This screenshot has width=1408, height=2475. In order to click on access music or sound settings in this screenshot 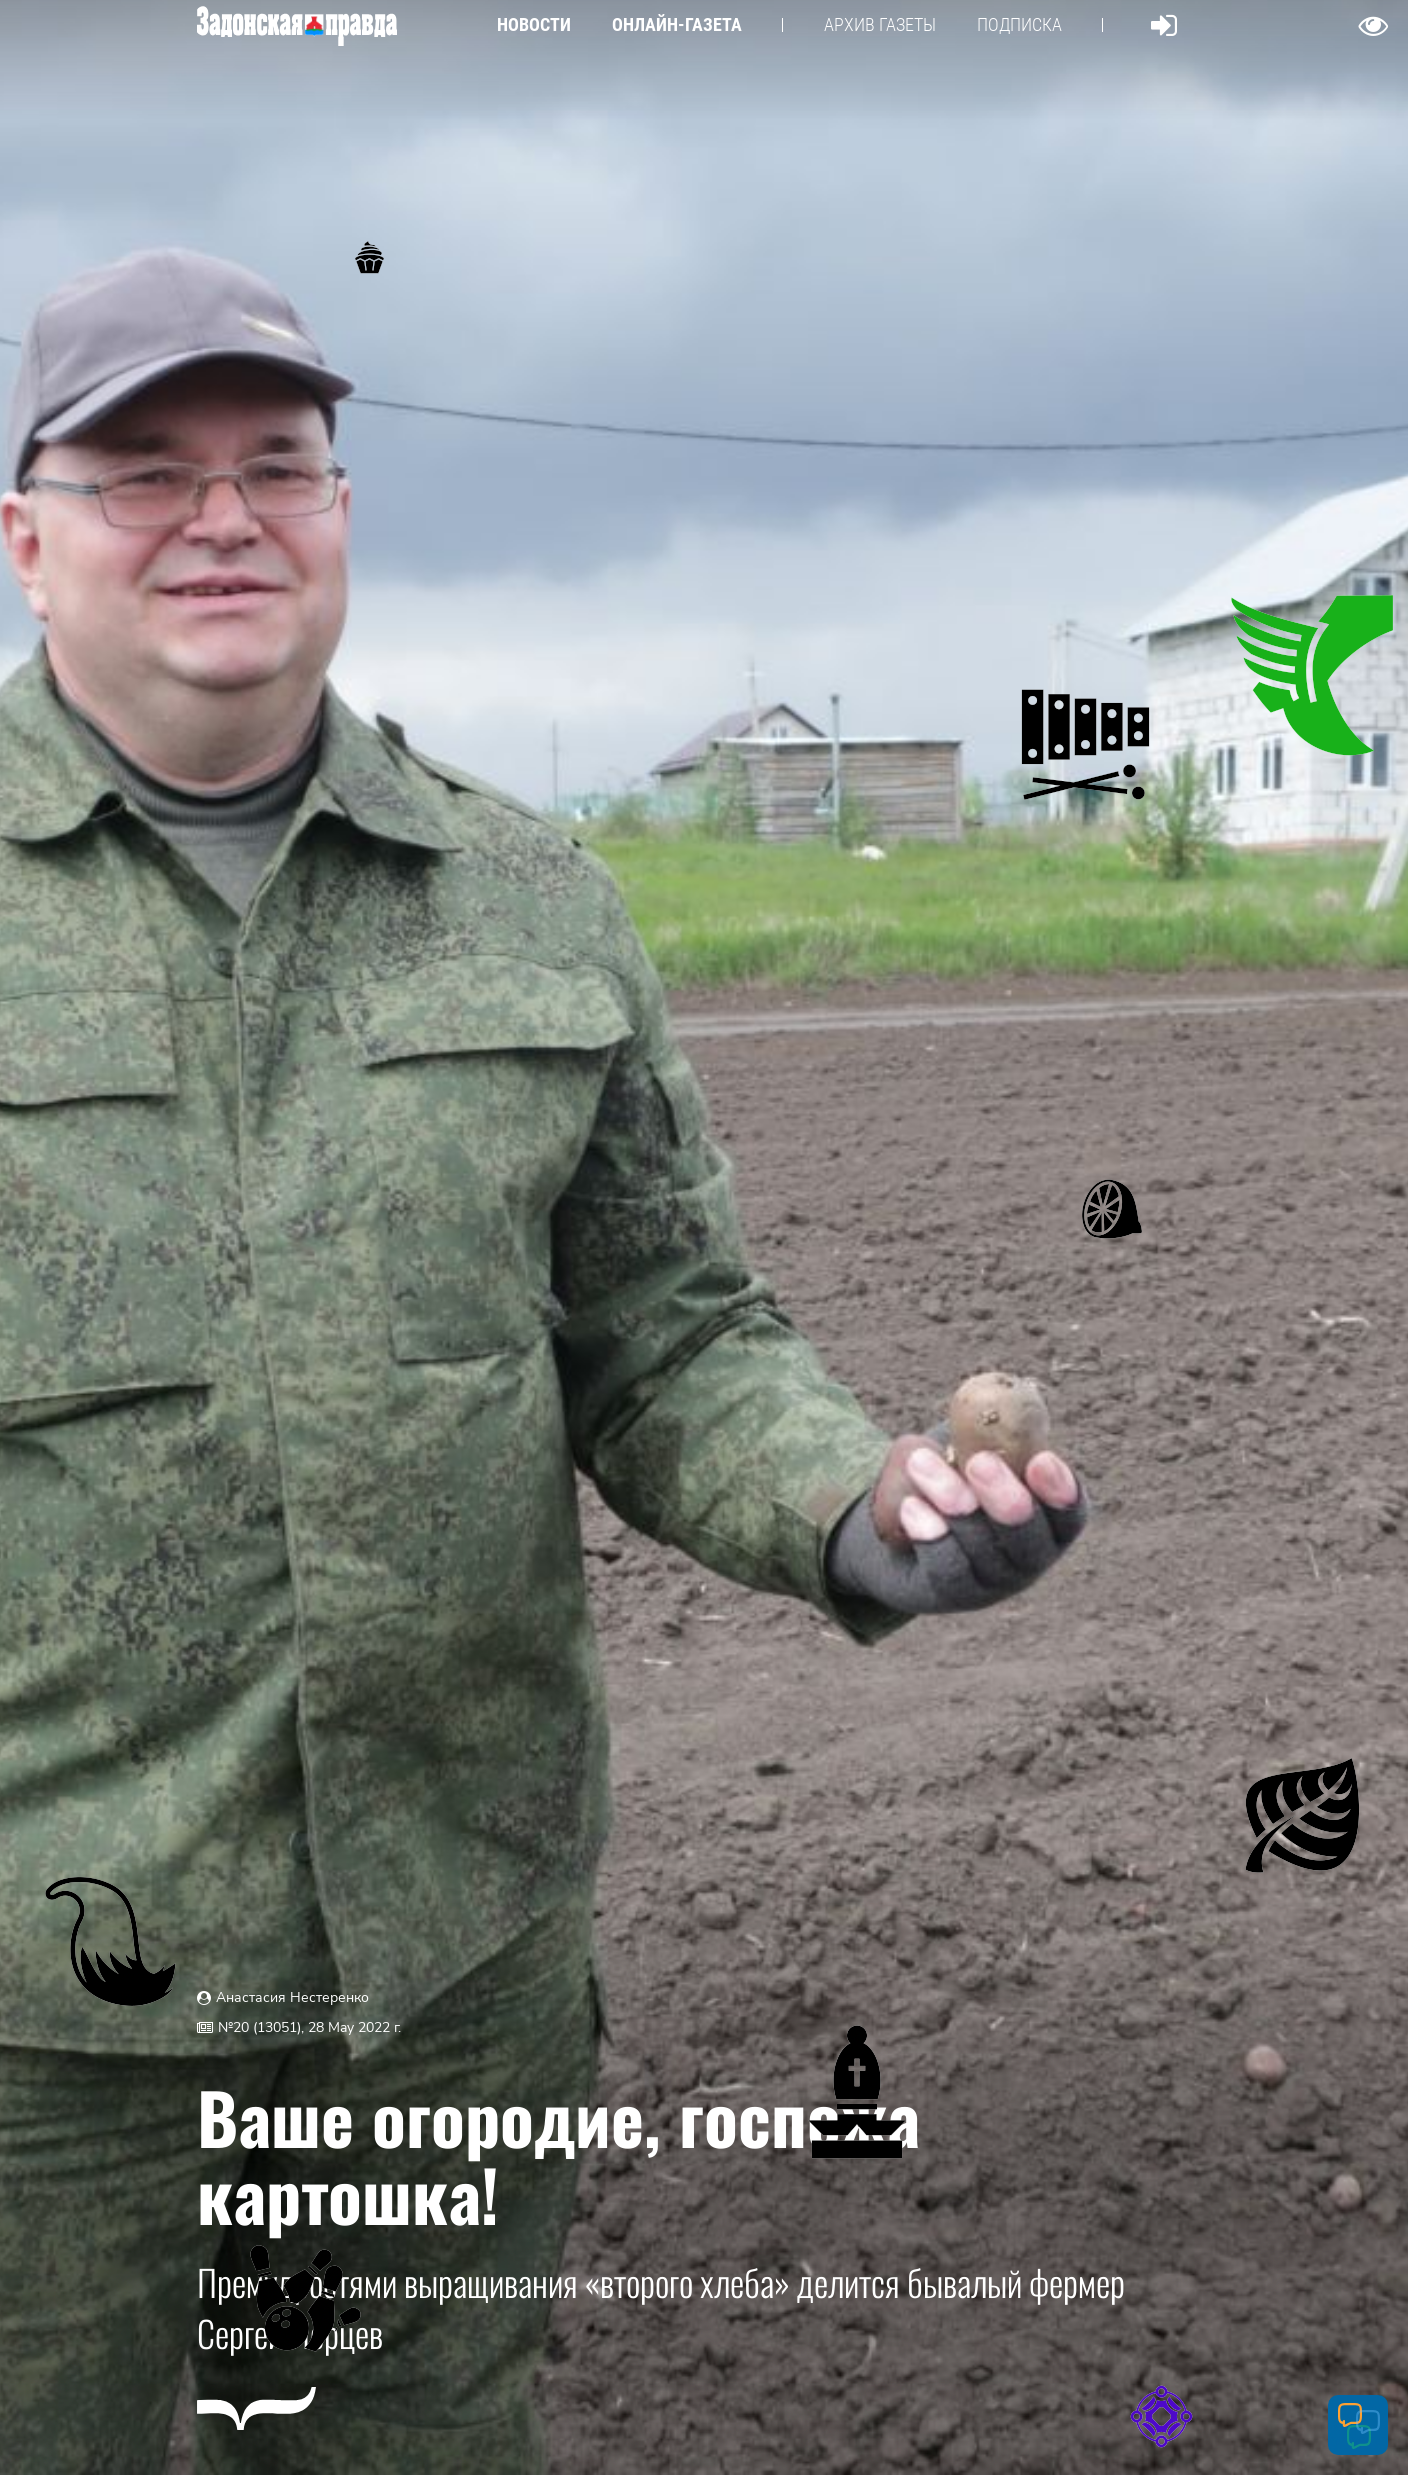, I will do `click(1085, 744)`.